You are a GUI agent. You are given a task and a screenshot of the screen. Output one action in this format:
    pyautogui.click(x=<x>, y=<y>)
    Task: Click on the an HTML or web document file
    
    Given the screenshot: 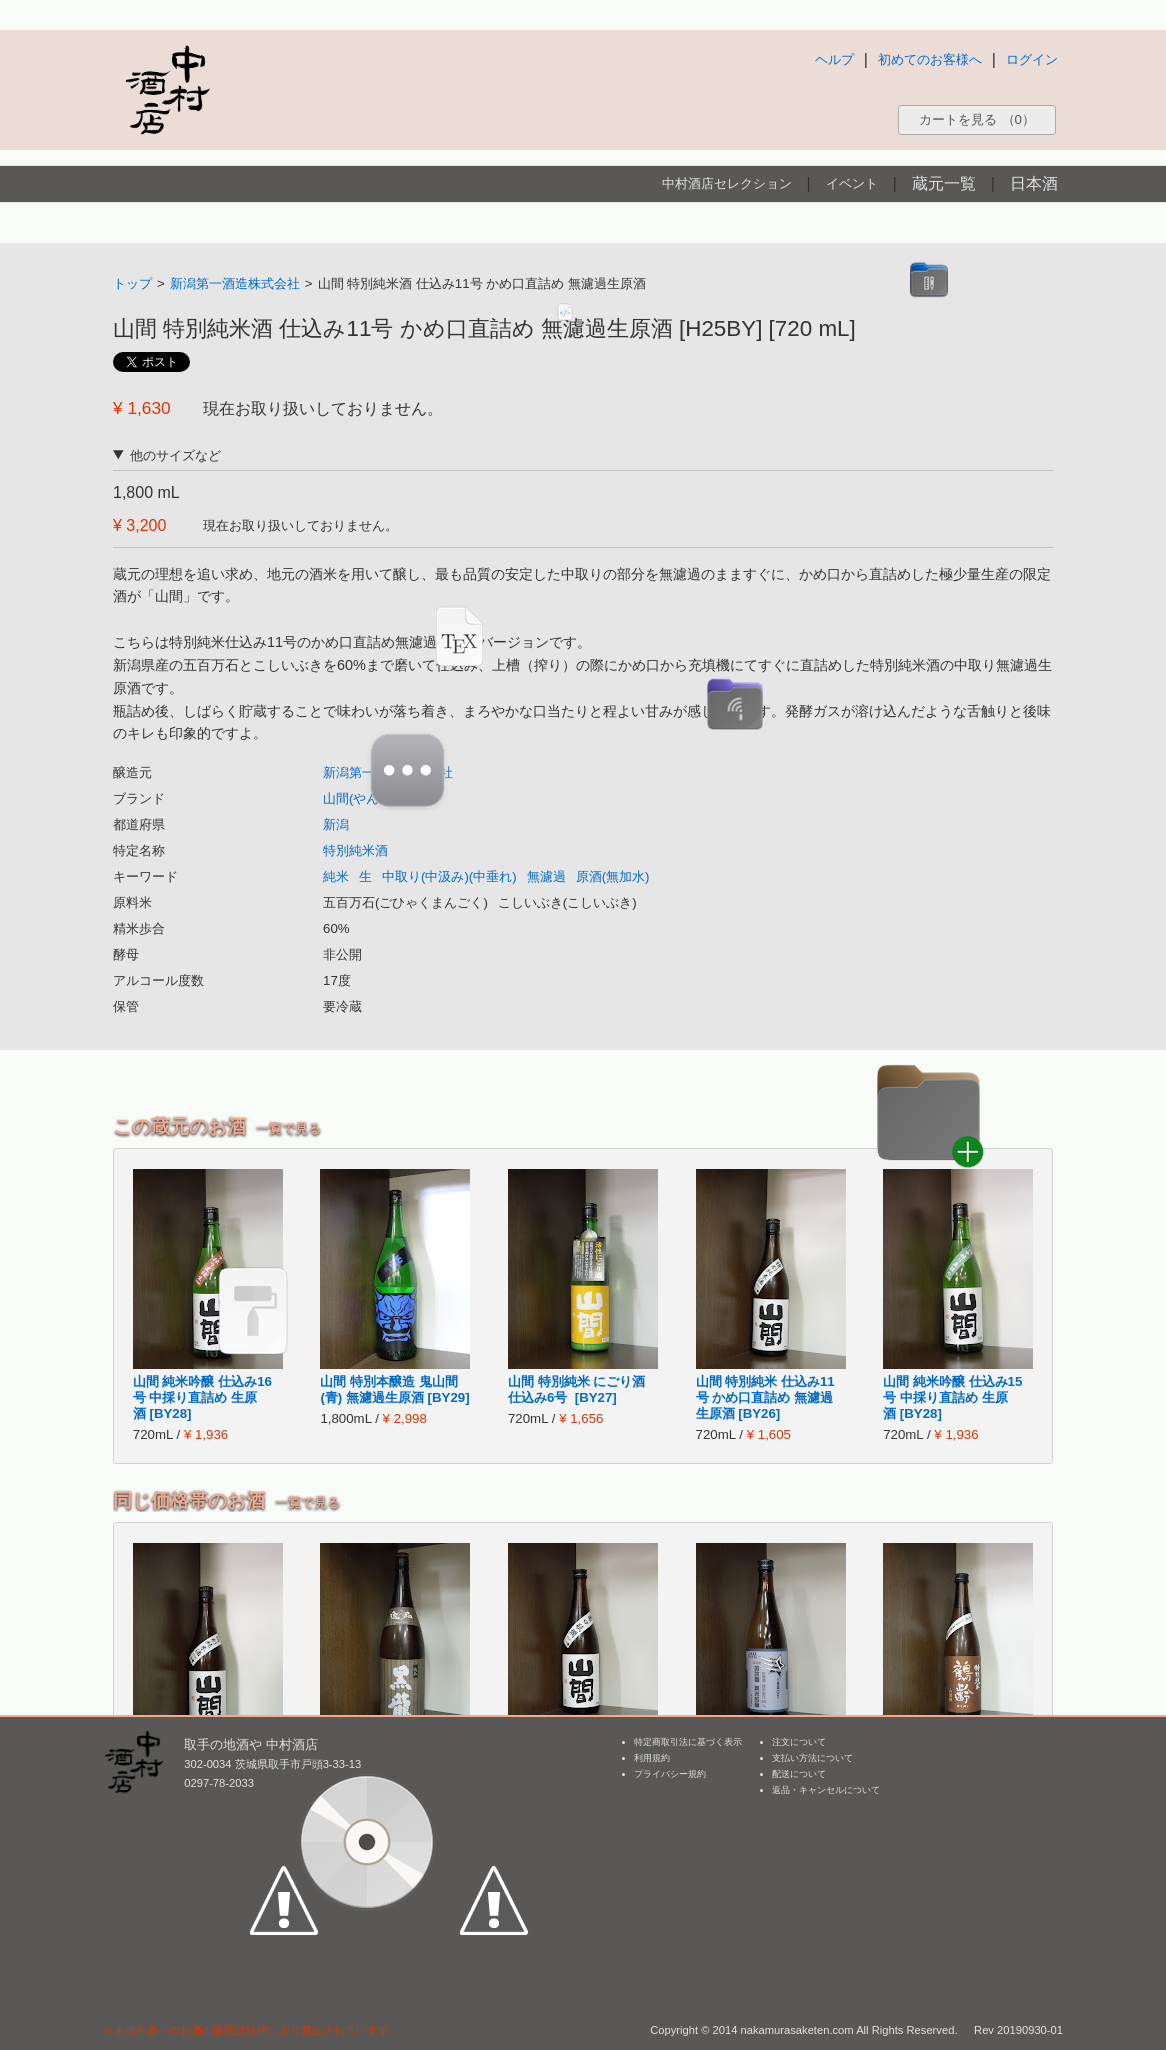 What is the action you would take?
    pyautogui.click(x=565, y=312)
    